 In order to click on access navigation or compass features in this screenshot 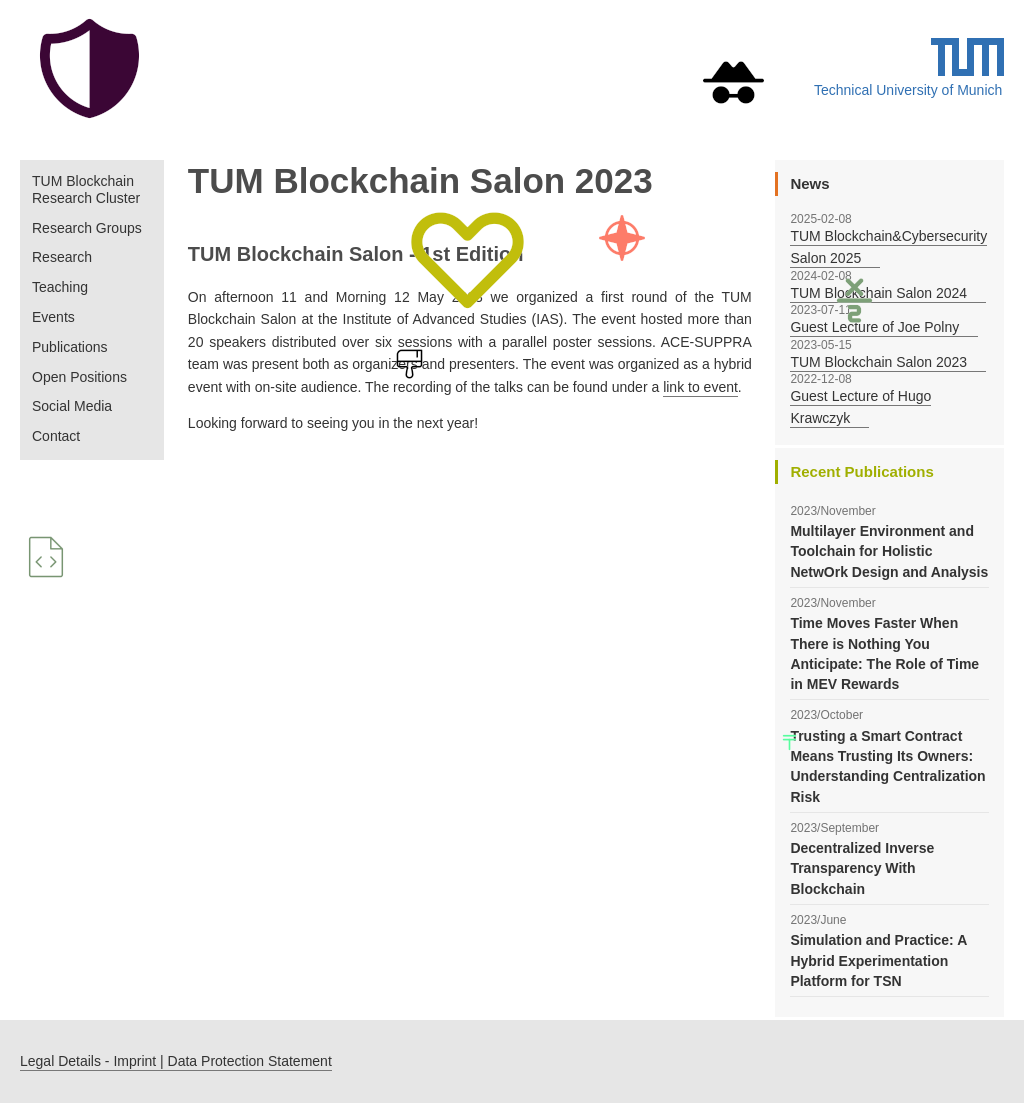, I will do `click(622, 238)`.